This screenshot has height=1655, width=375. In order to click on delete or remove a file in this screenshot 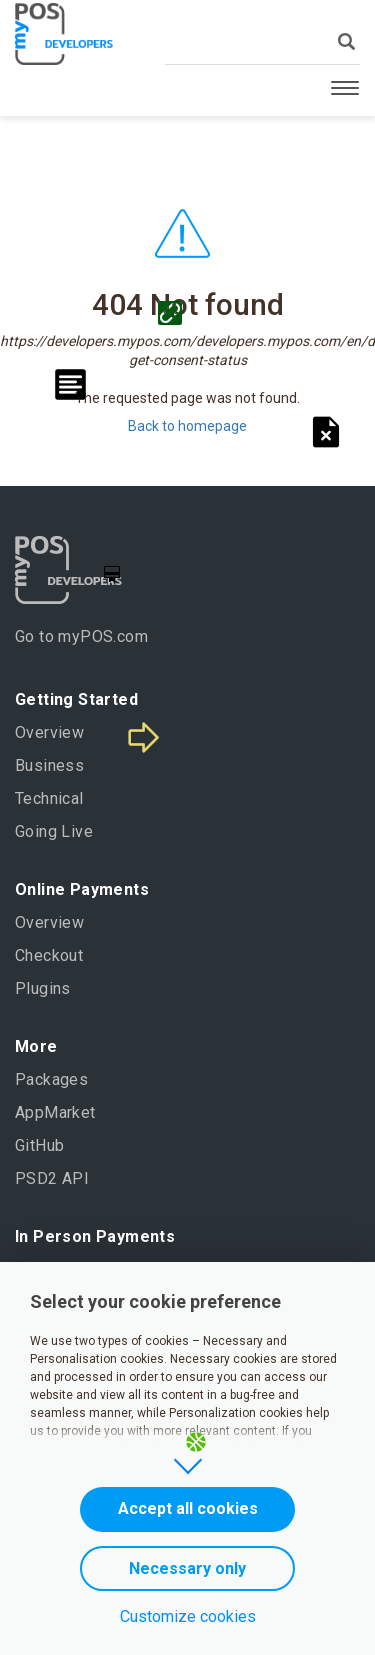, I will do `click(326, 432)`.